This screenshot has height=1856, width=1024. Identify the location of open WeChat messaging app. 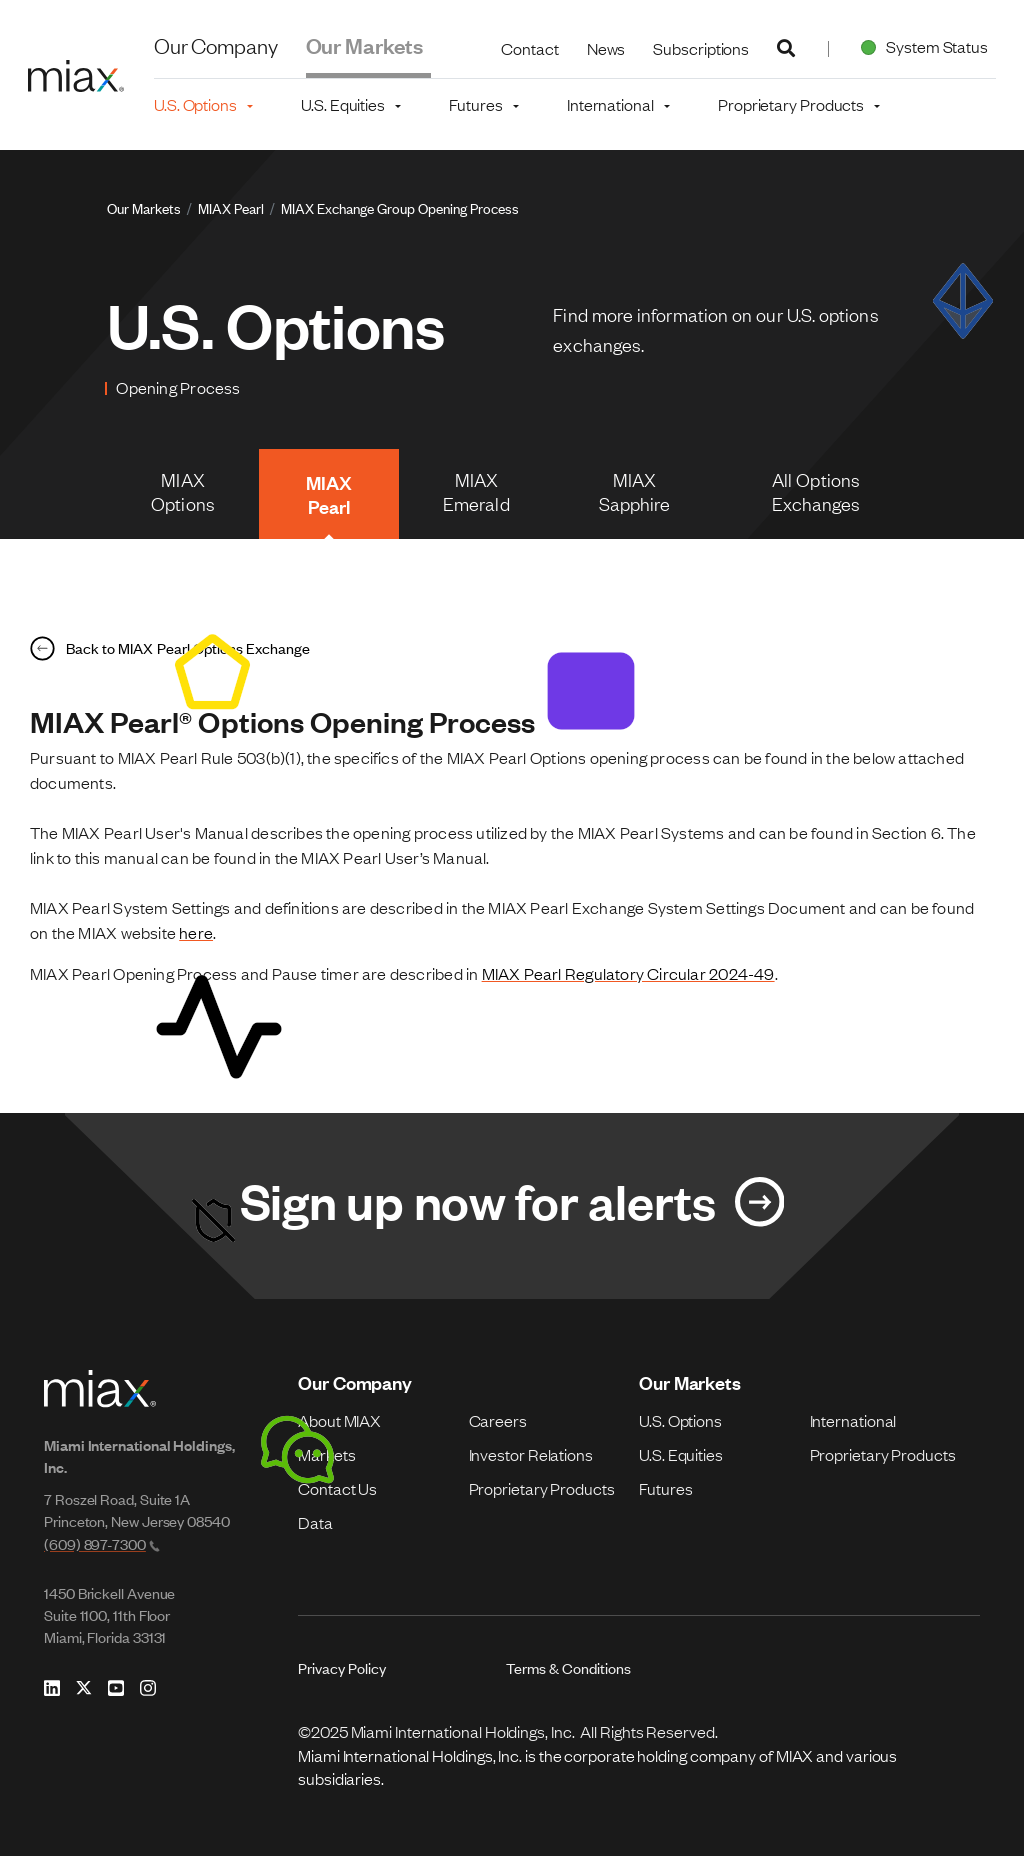
(297, 1449).